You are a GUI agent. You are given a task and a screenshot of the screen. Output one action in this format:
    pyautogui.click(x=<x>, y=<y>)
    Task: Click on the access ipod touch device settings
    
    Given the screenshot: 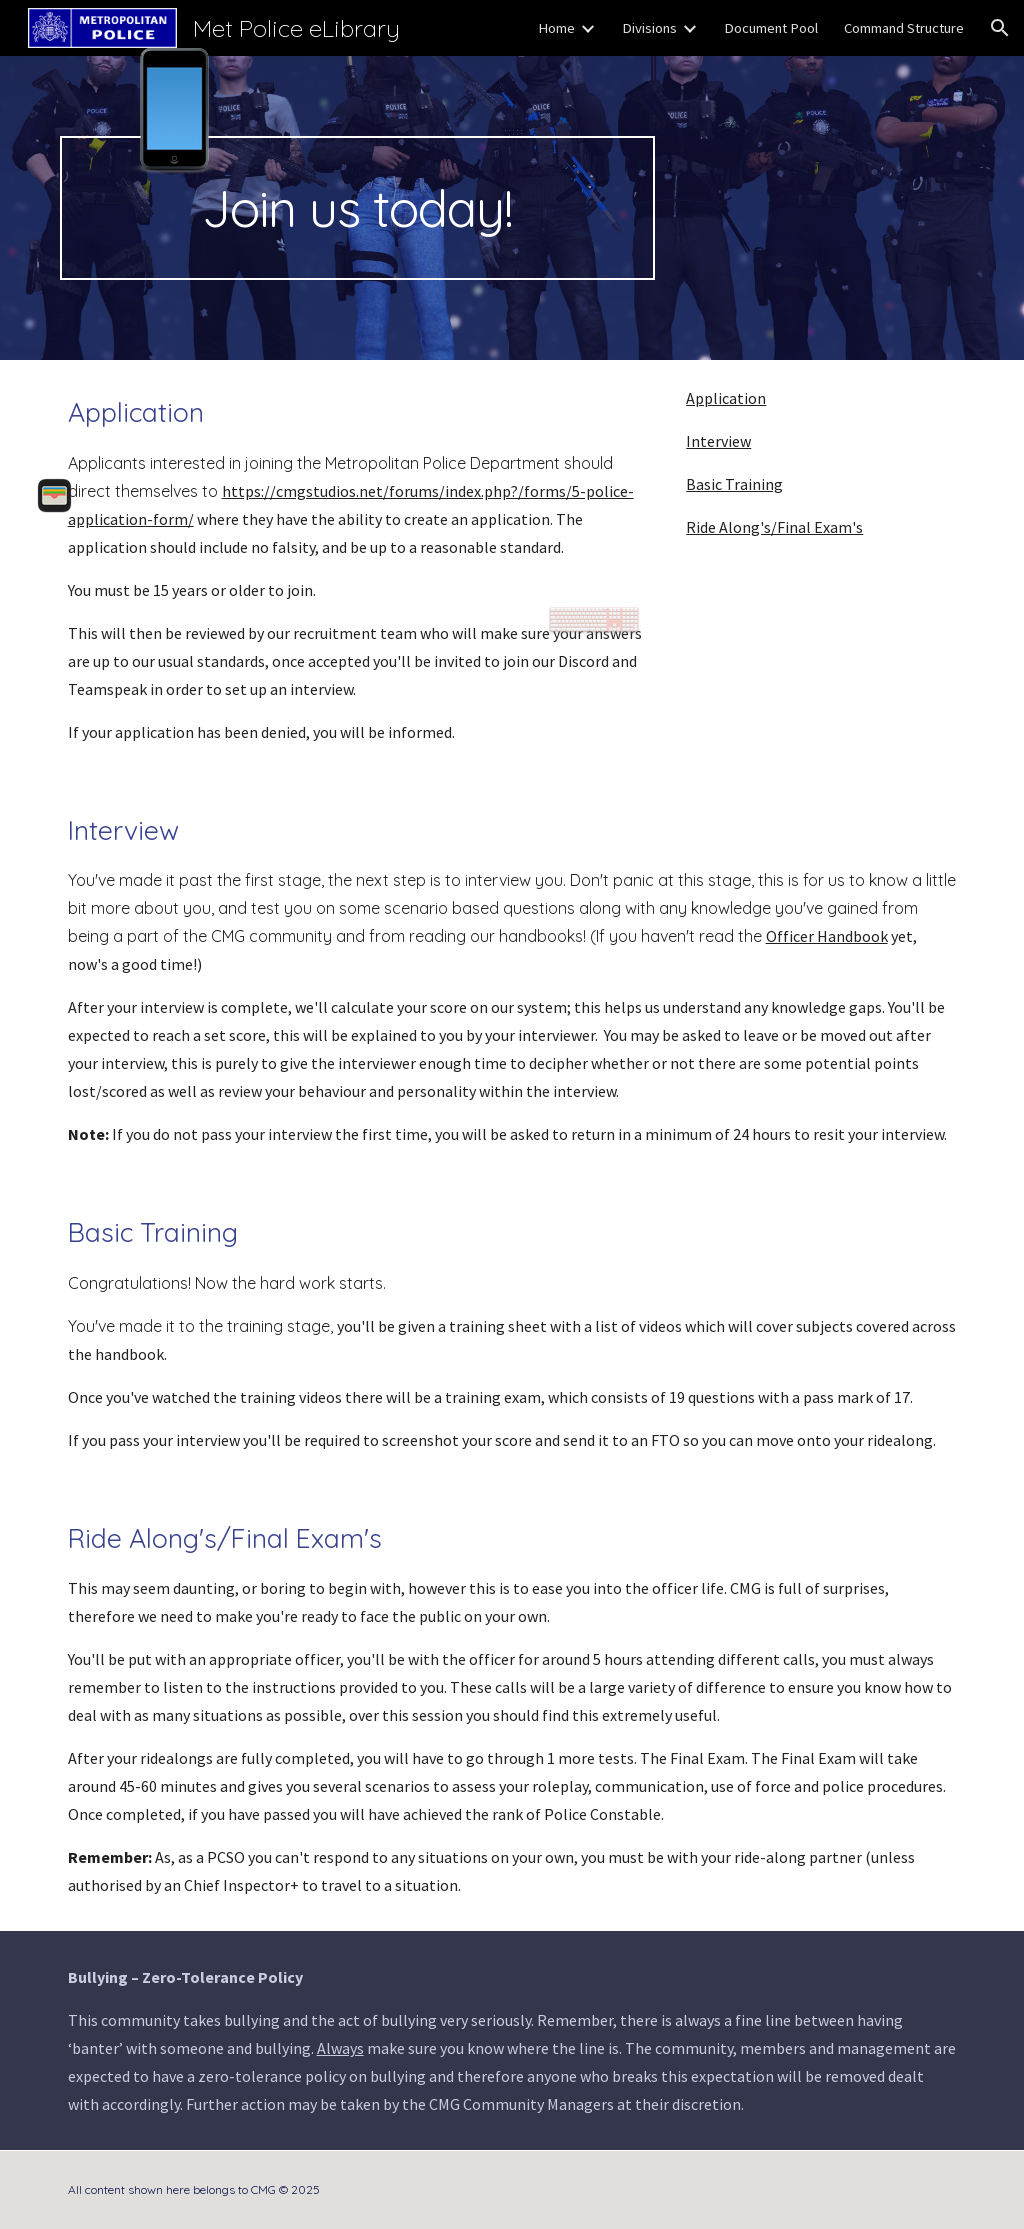 What is the action you would take?
    pyautogui.click(x=174, y=107)
    